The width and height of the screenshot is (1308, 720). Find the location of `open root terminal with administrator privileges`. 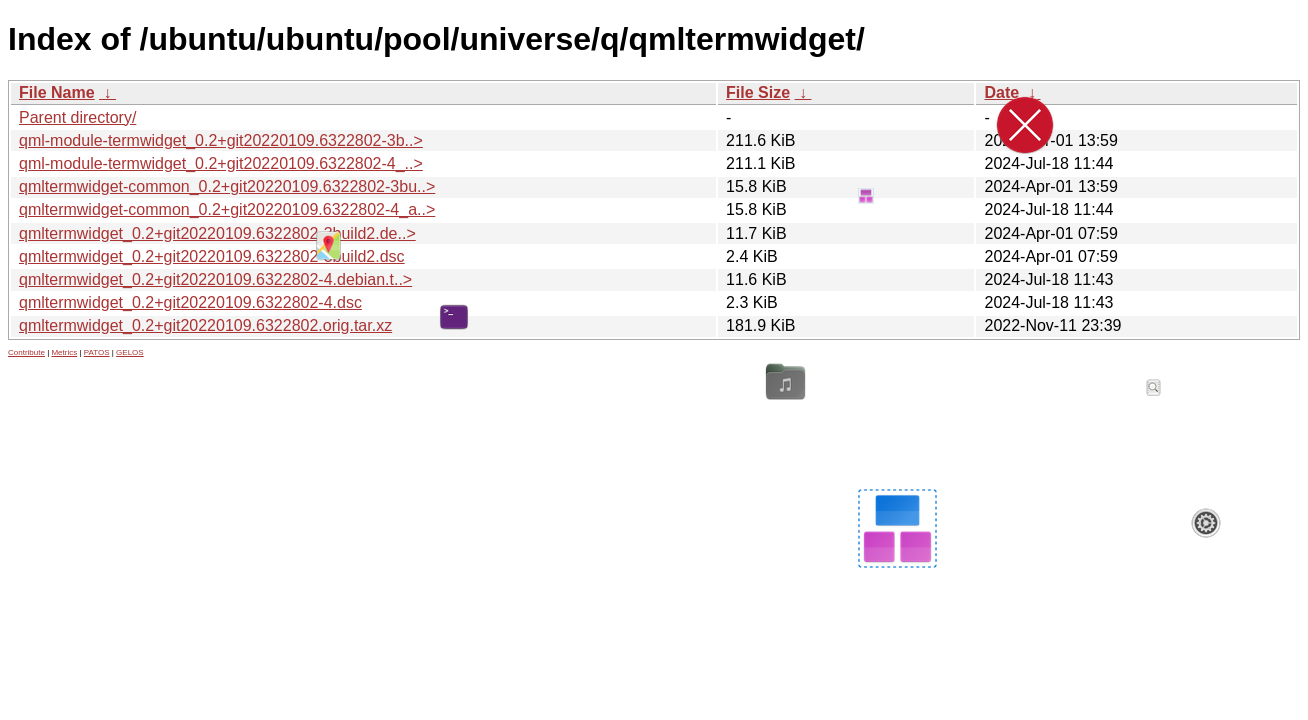

open root terminal with administrator privileges is located at coordinates (454, 317).